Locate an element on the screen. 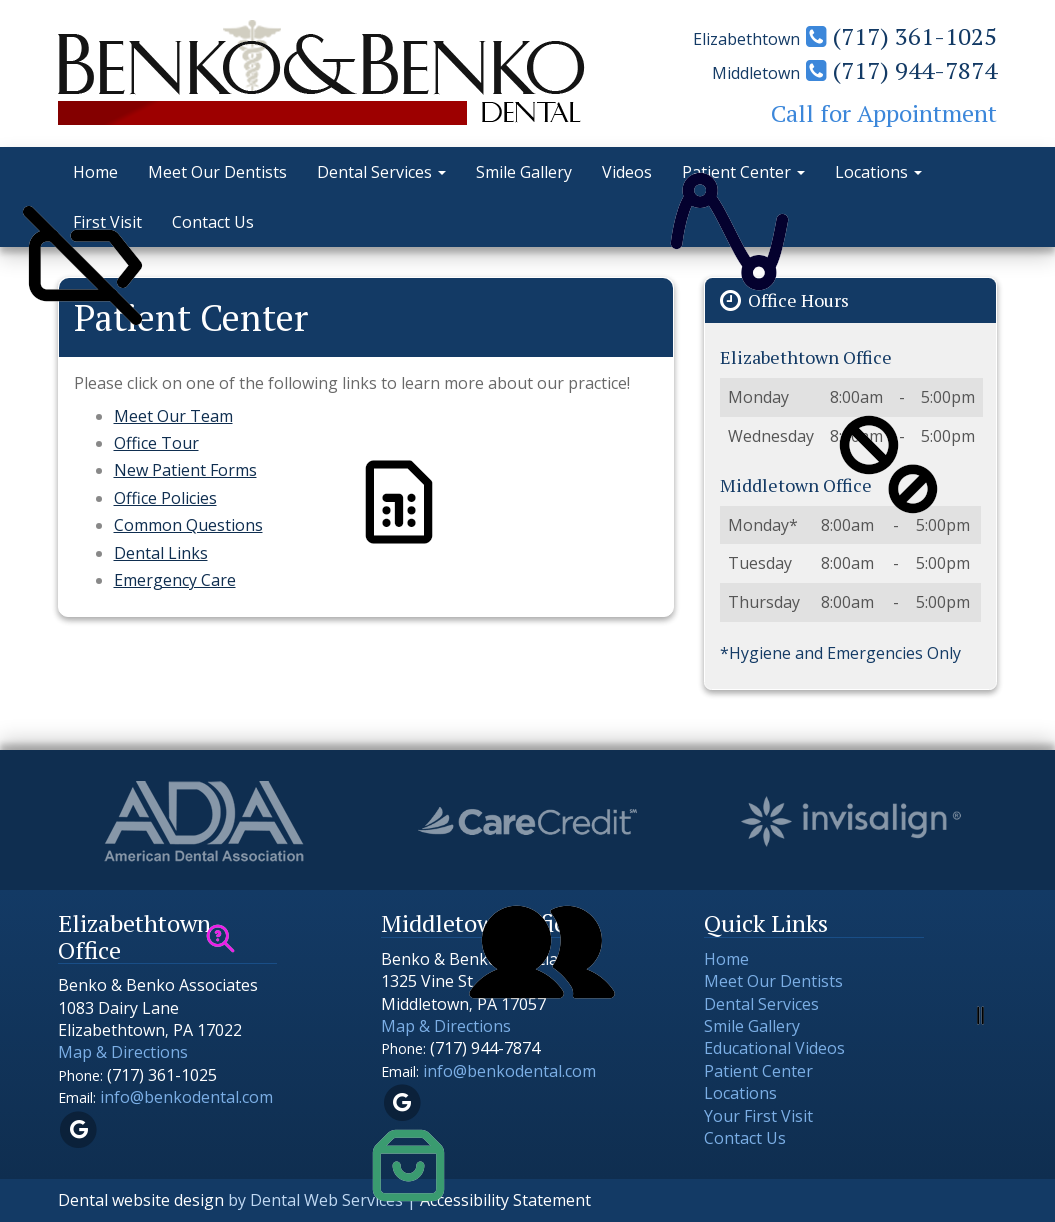 The image size is (1055, 1222). view all users or contacts is located at coordinates (542, 952).